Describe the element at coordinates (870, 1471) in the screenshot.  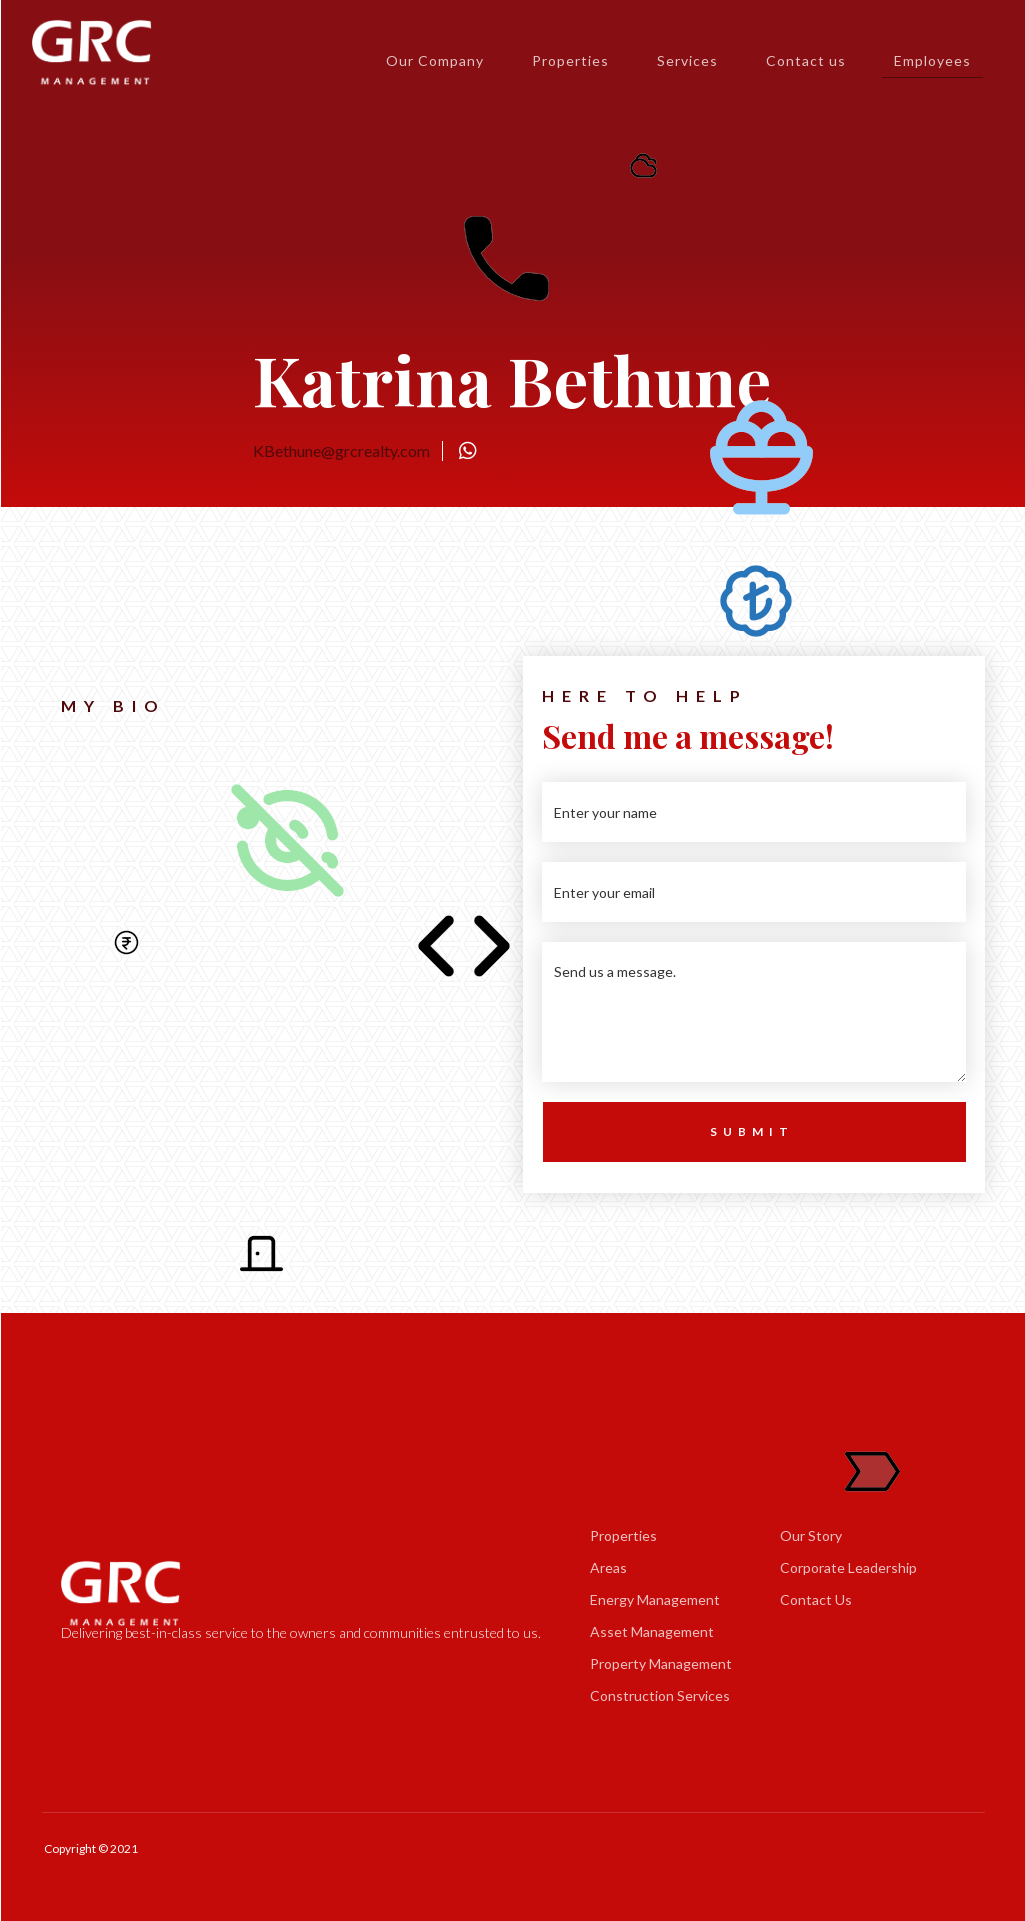
I see `apply a label or tag to an item` at that location.